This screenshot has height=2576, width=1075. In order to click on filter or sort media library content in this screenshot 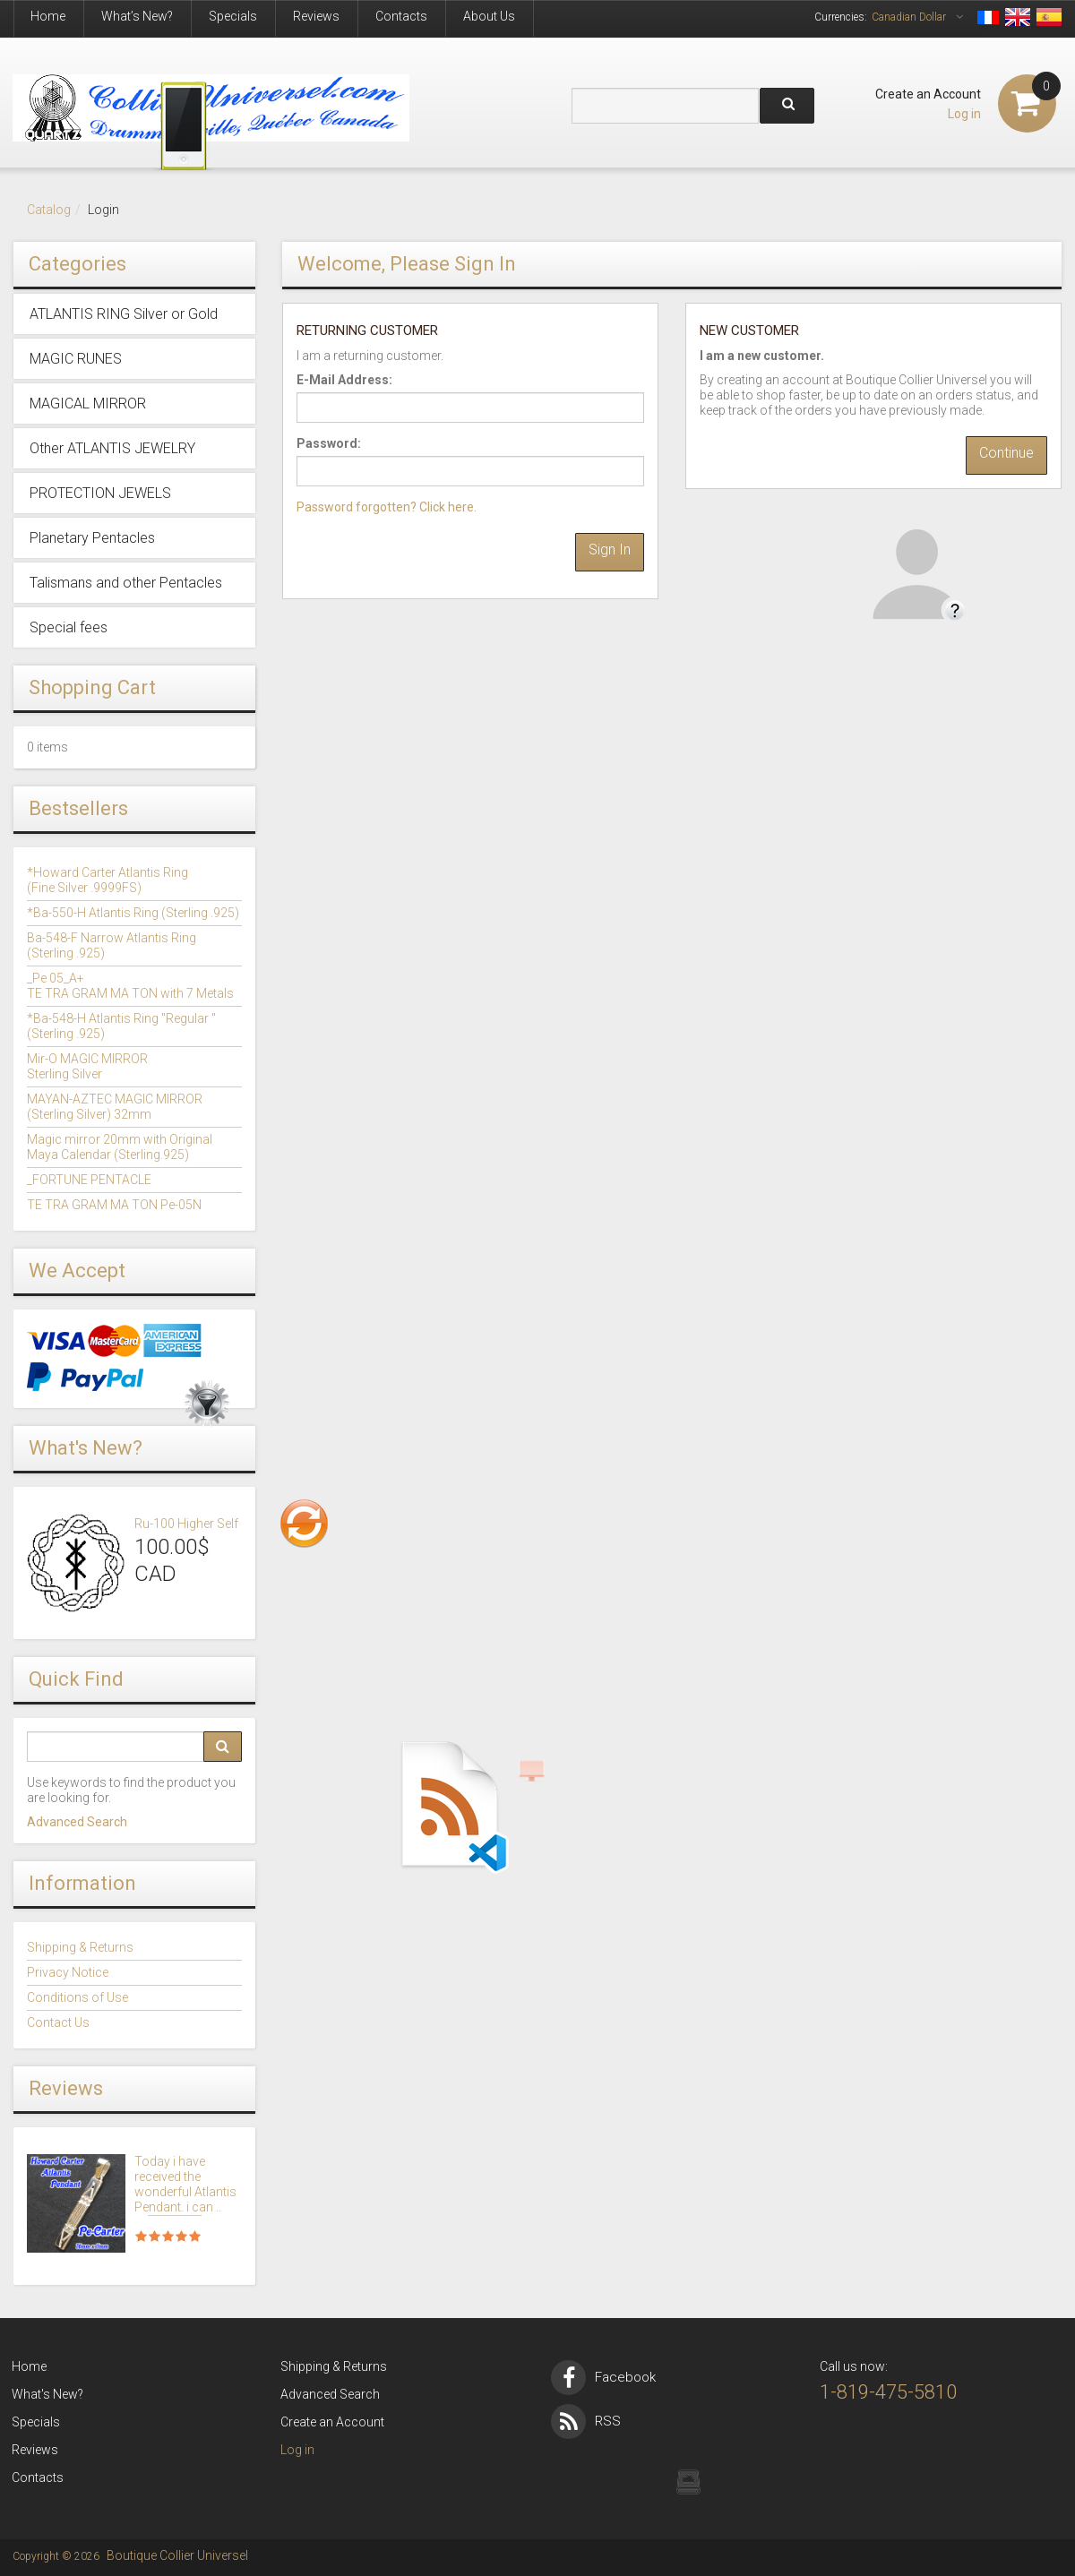, I will do `click(207, 1404)`.